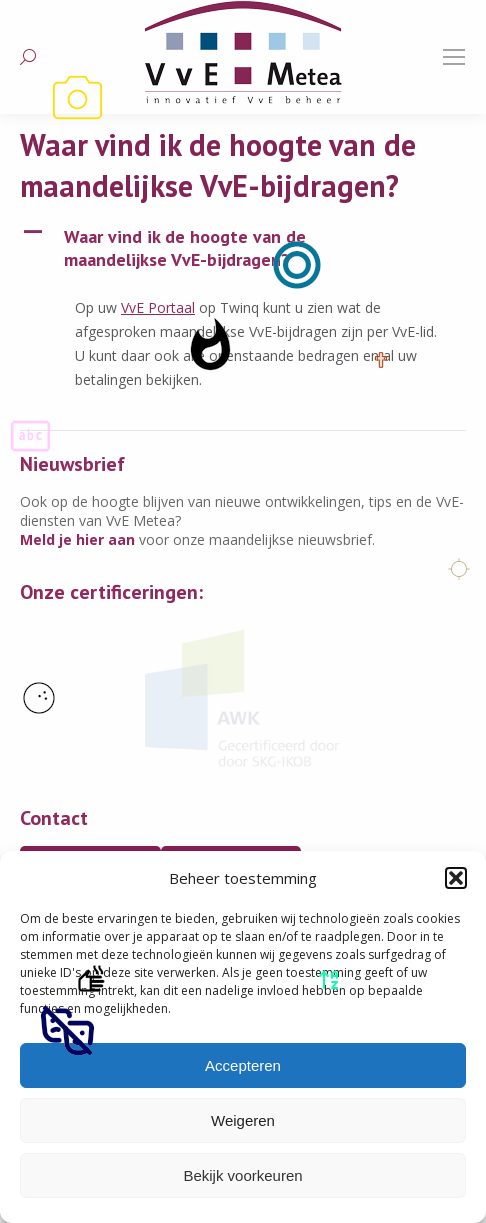  Describe the element at coordinates (381, 360) in the screenshot. I see `indicates a religious or faith-based feature` at that location.